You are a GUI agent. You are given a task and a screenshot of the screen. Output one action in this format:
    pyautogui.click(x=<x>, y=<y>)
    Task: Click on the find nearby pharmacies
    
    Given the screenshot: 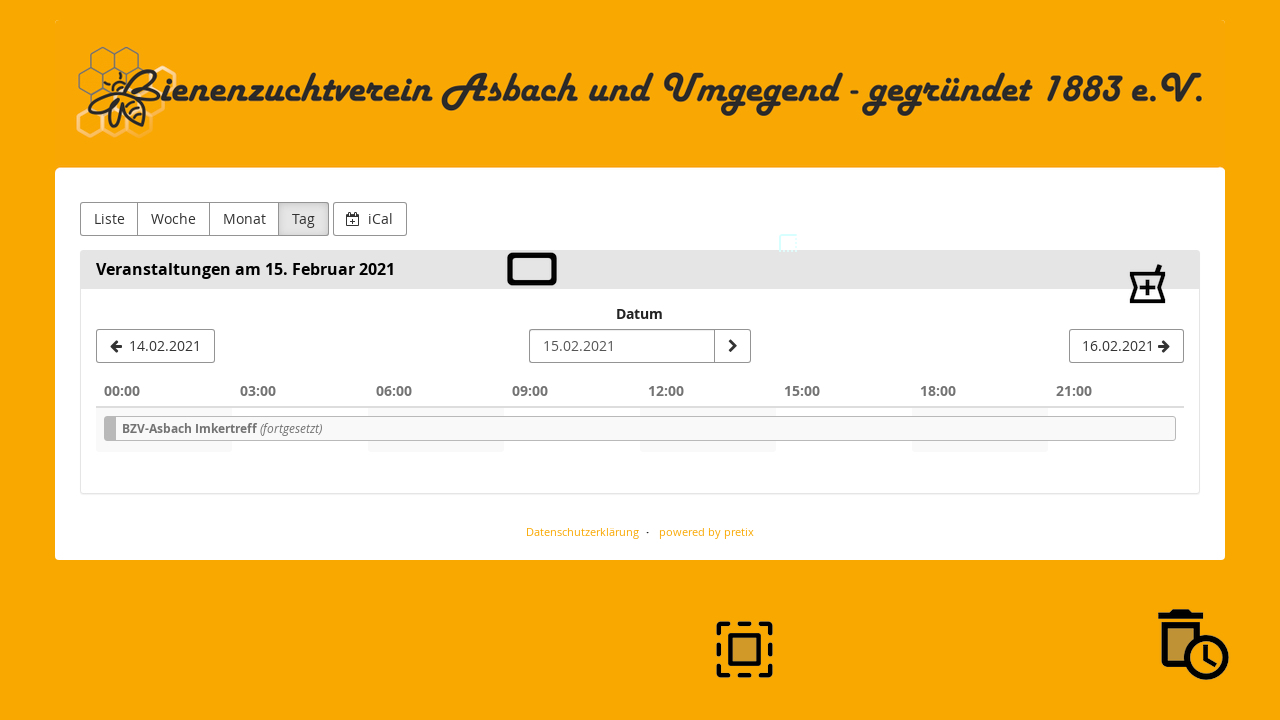 What is the action you would take?
    pyautogui.click(x=1147, y=285)
    